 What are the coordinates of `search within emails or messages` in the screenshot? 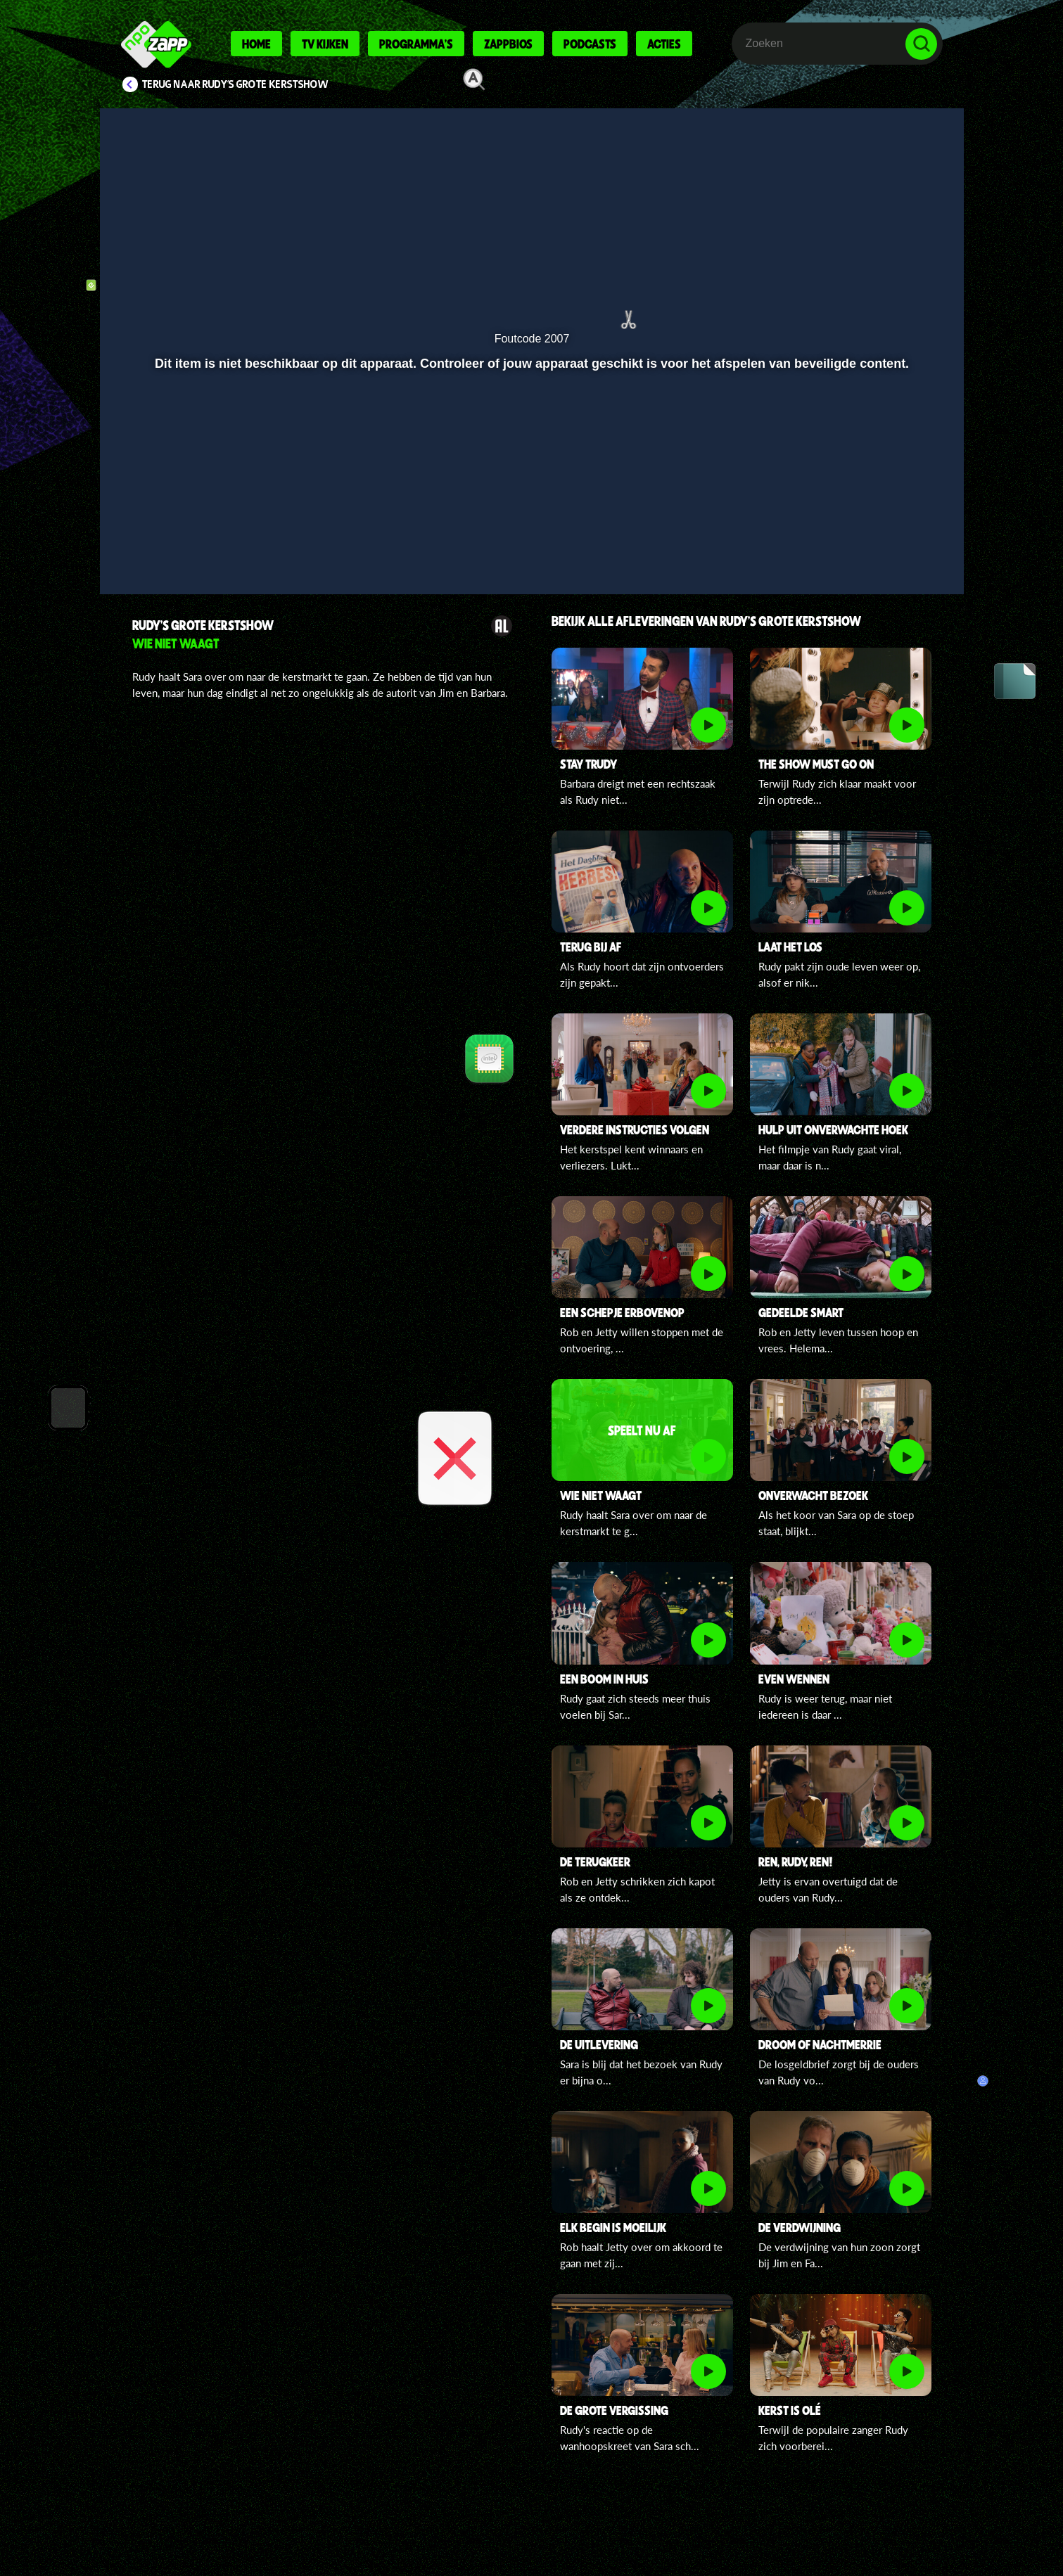 It's located at (474, 79).